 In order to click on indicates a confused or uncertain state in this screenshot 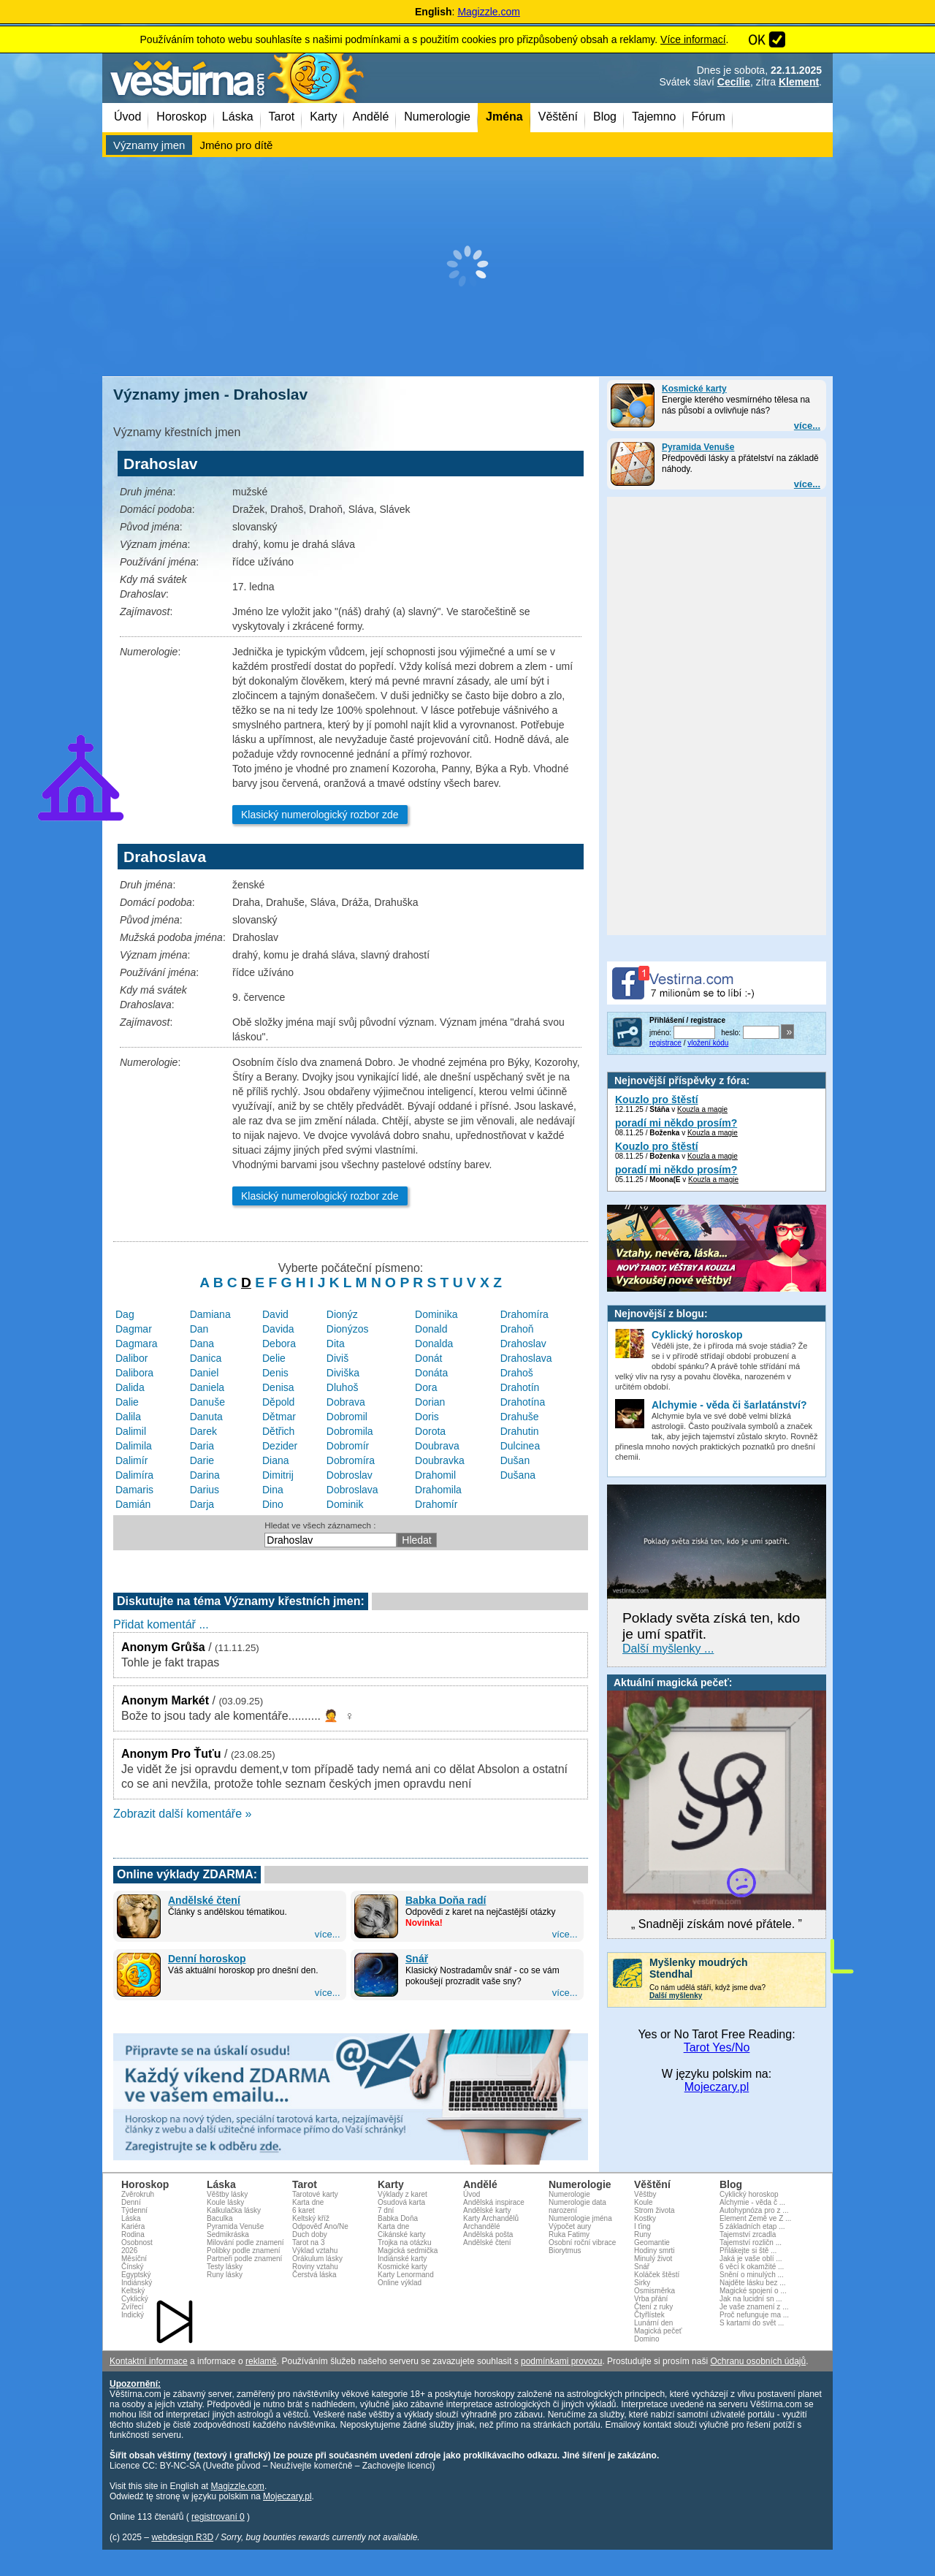, I will do `click(741, 1883)`.